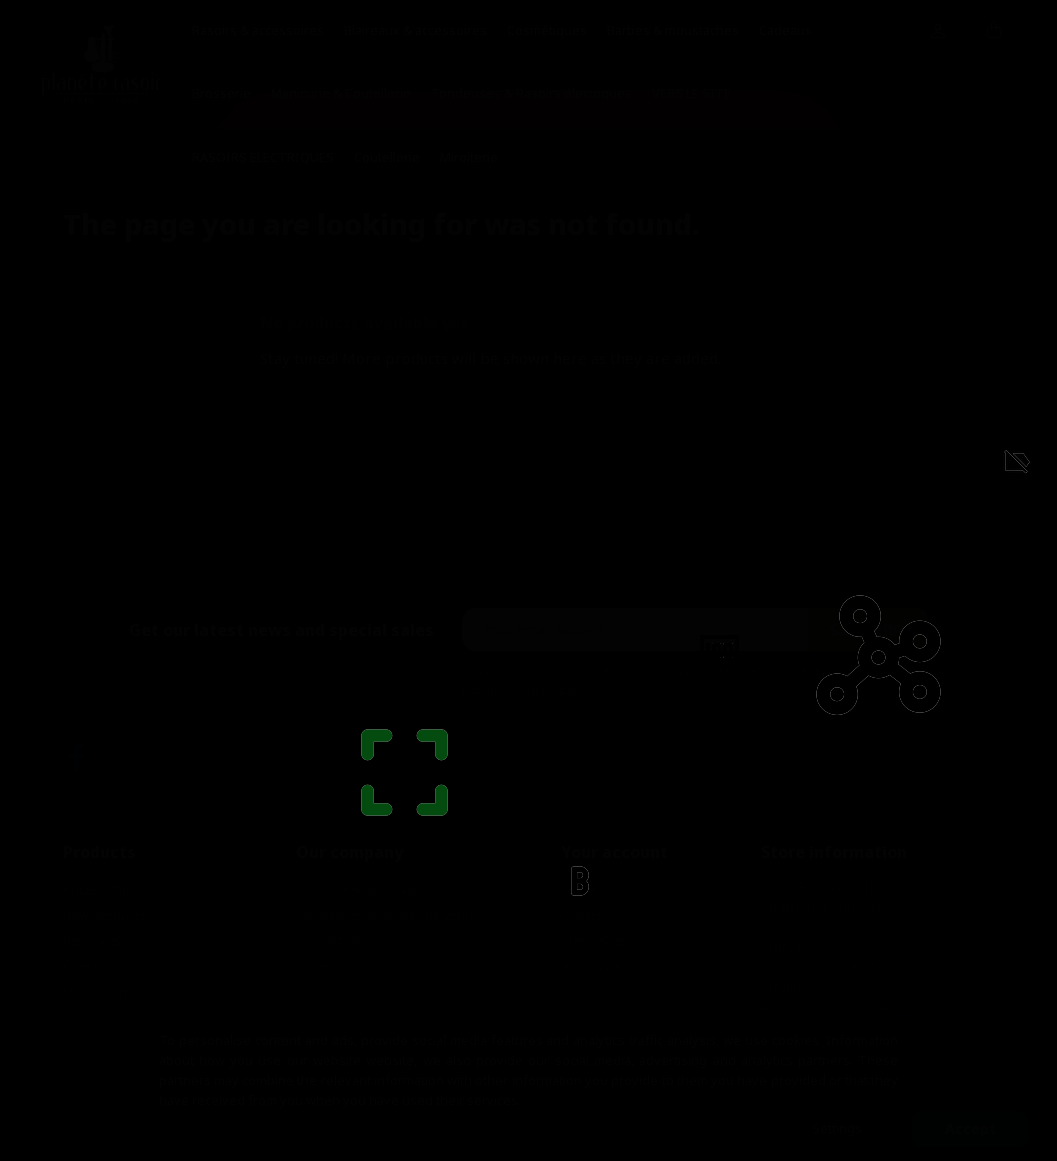 Image resolution: width=1057 pixels, height=1161 pixels. I want to click on view network or connection graph, so click(878, 657).